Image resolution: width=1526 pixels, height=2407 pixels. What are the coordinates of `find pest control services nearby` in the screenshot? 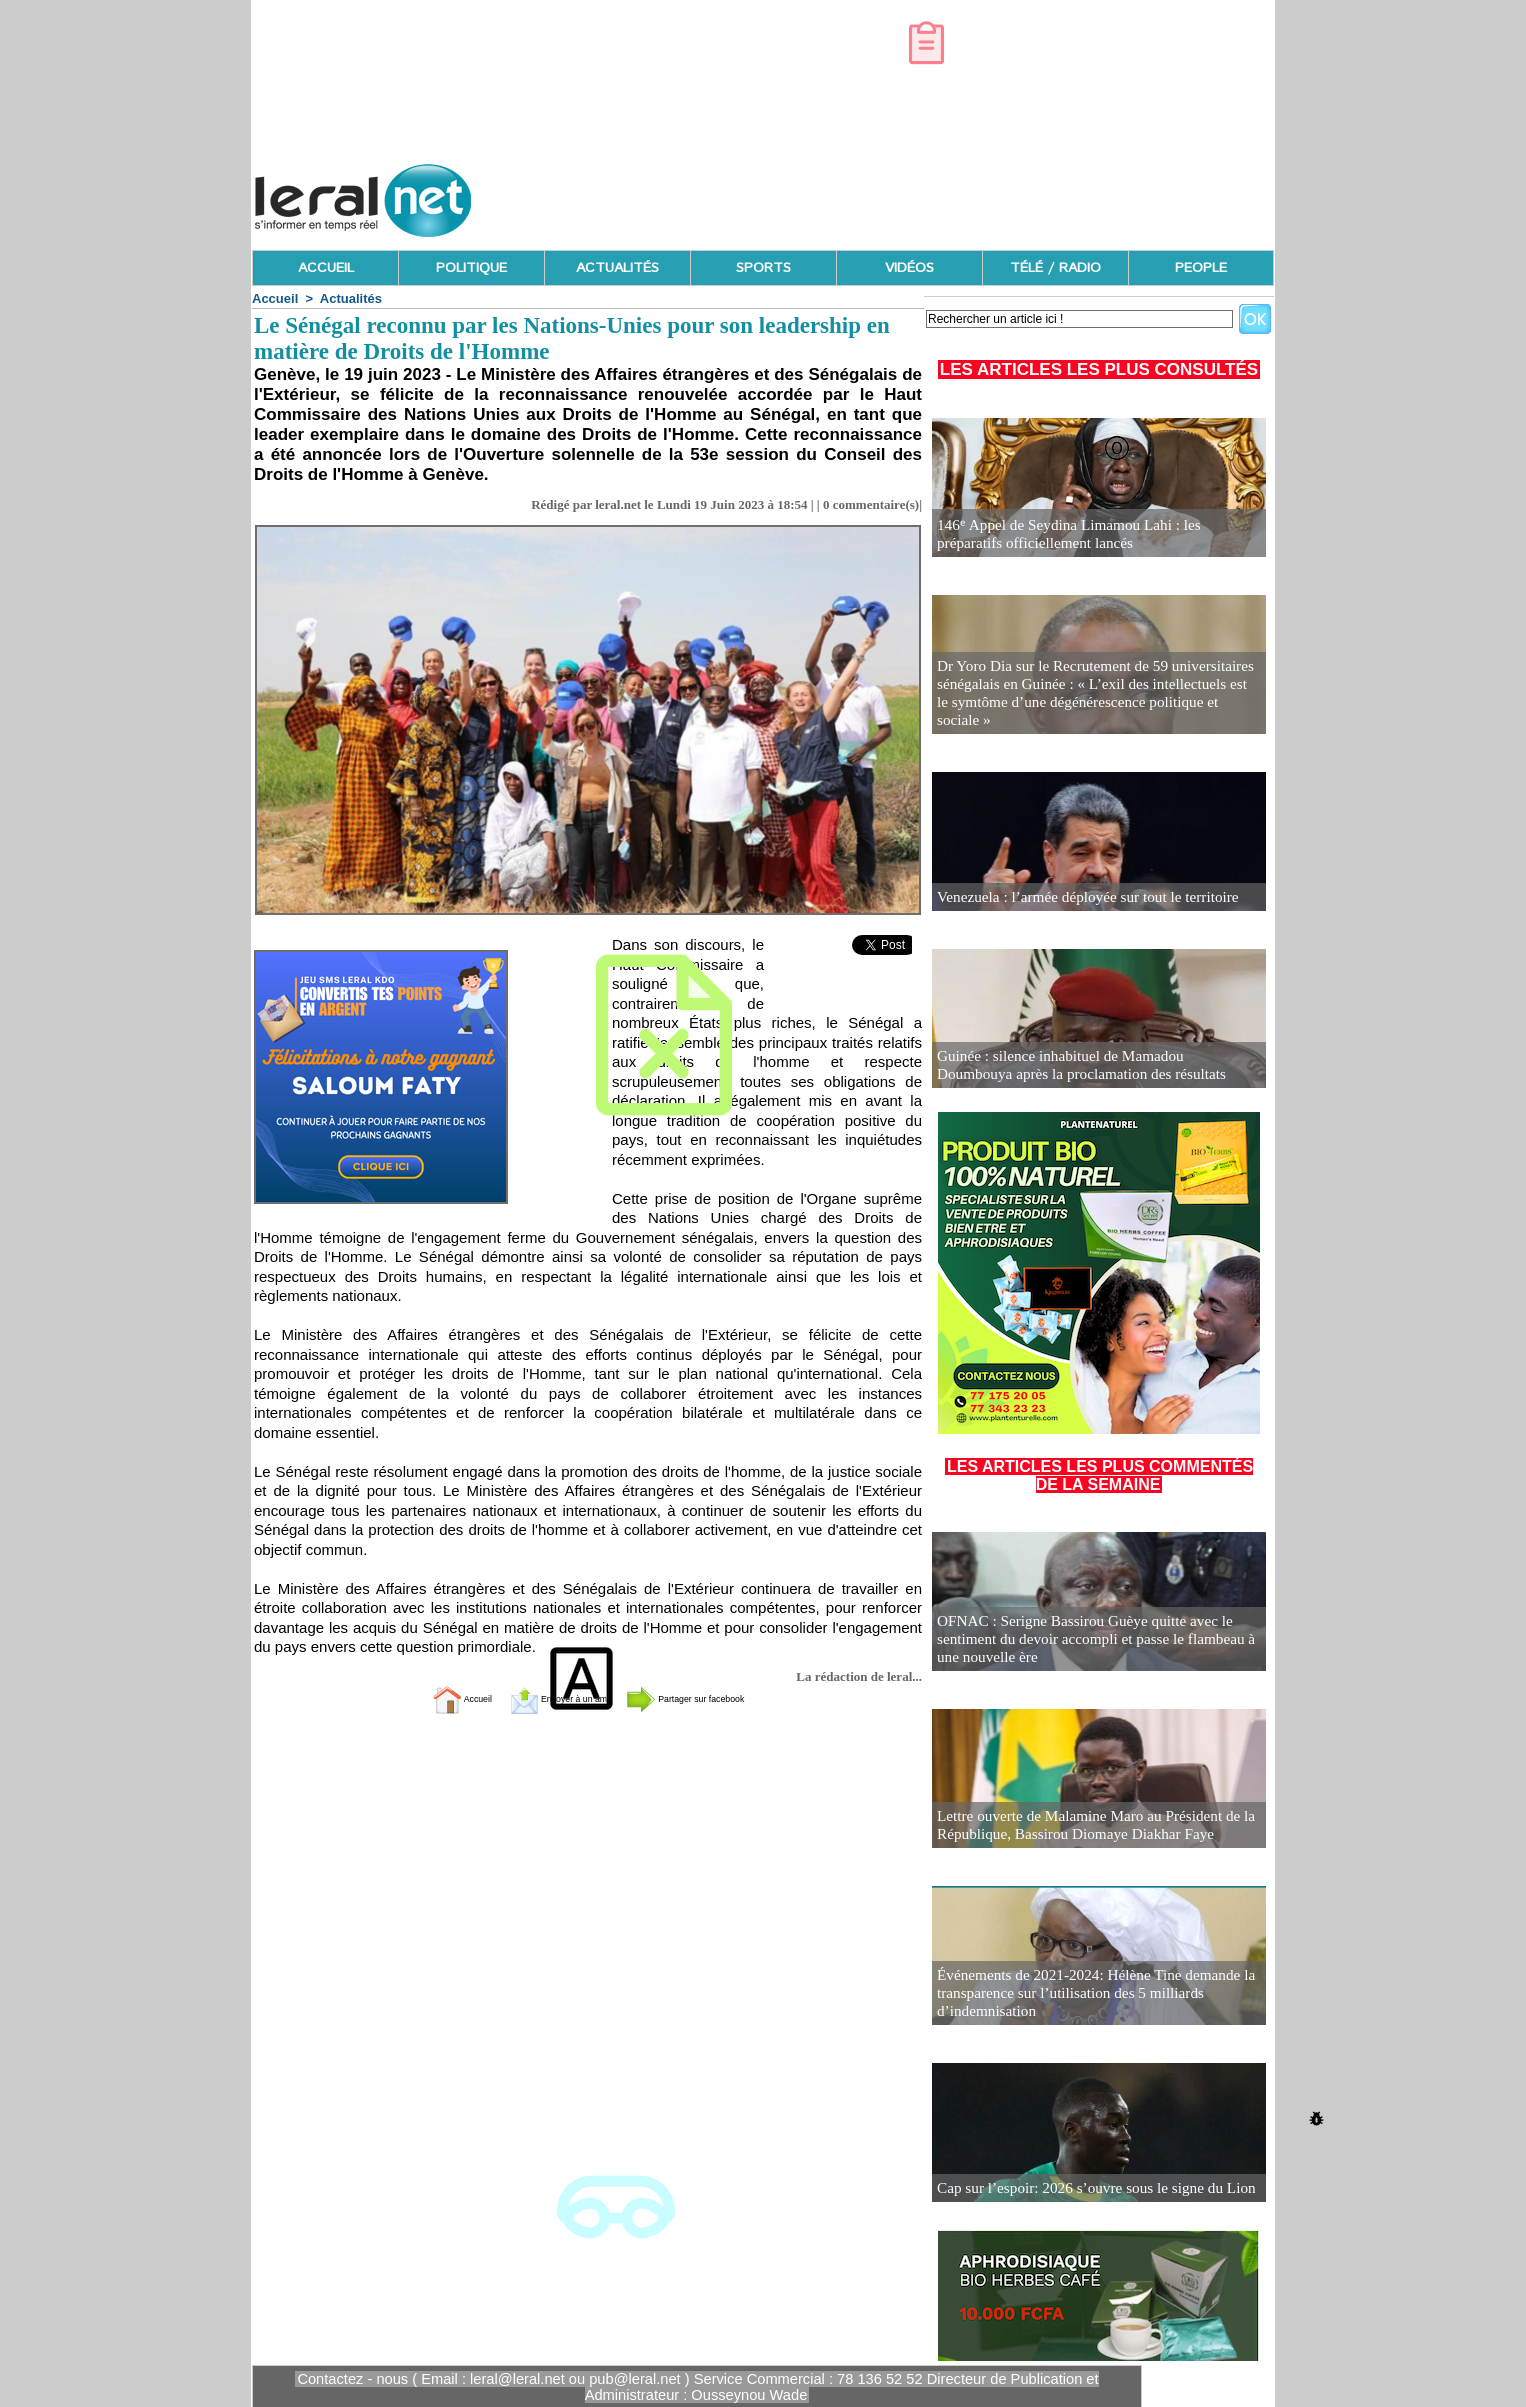 It's located at (1316, 2118).